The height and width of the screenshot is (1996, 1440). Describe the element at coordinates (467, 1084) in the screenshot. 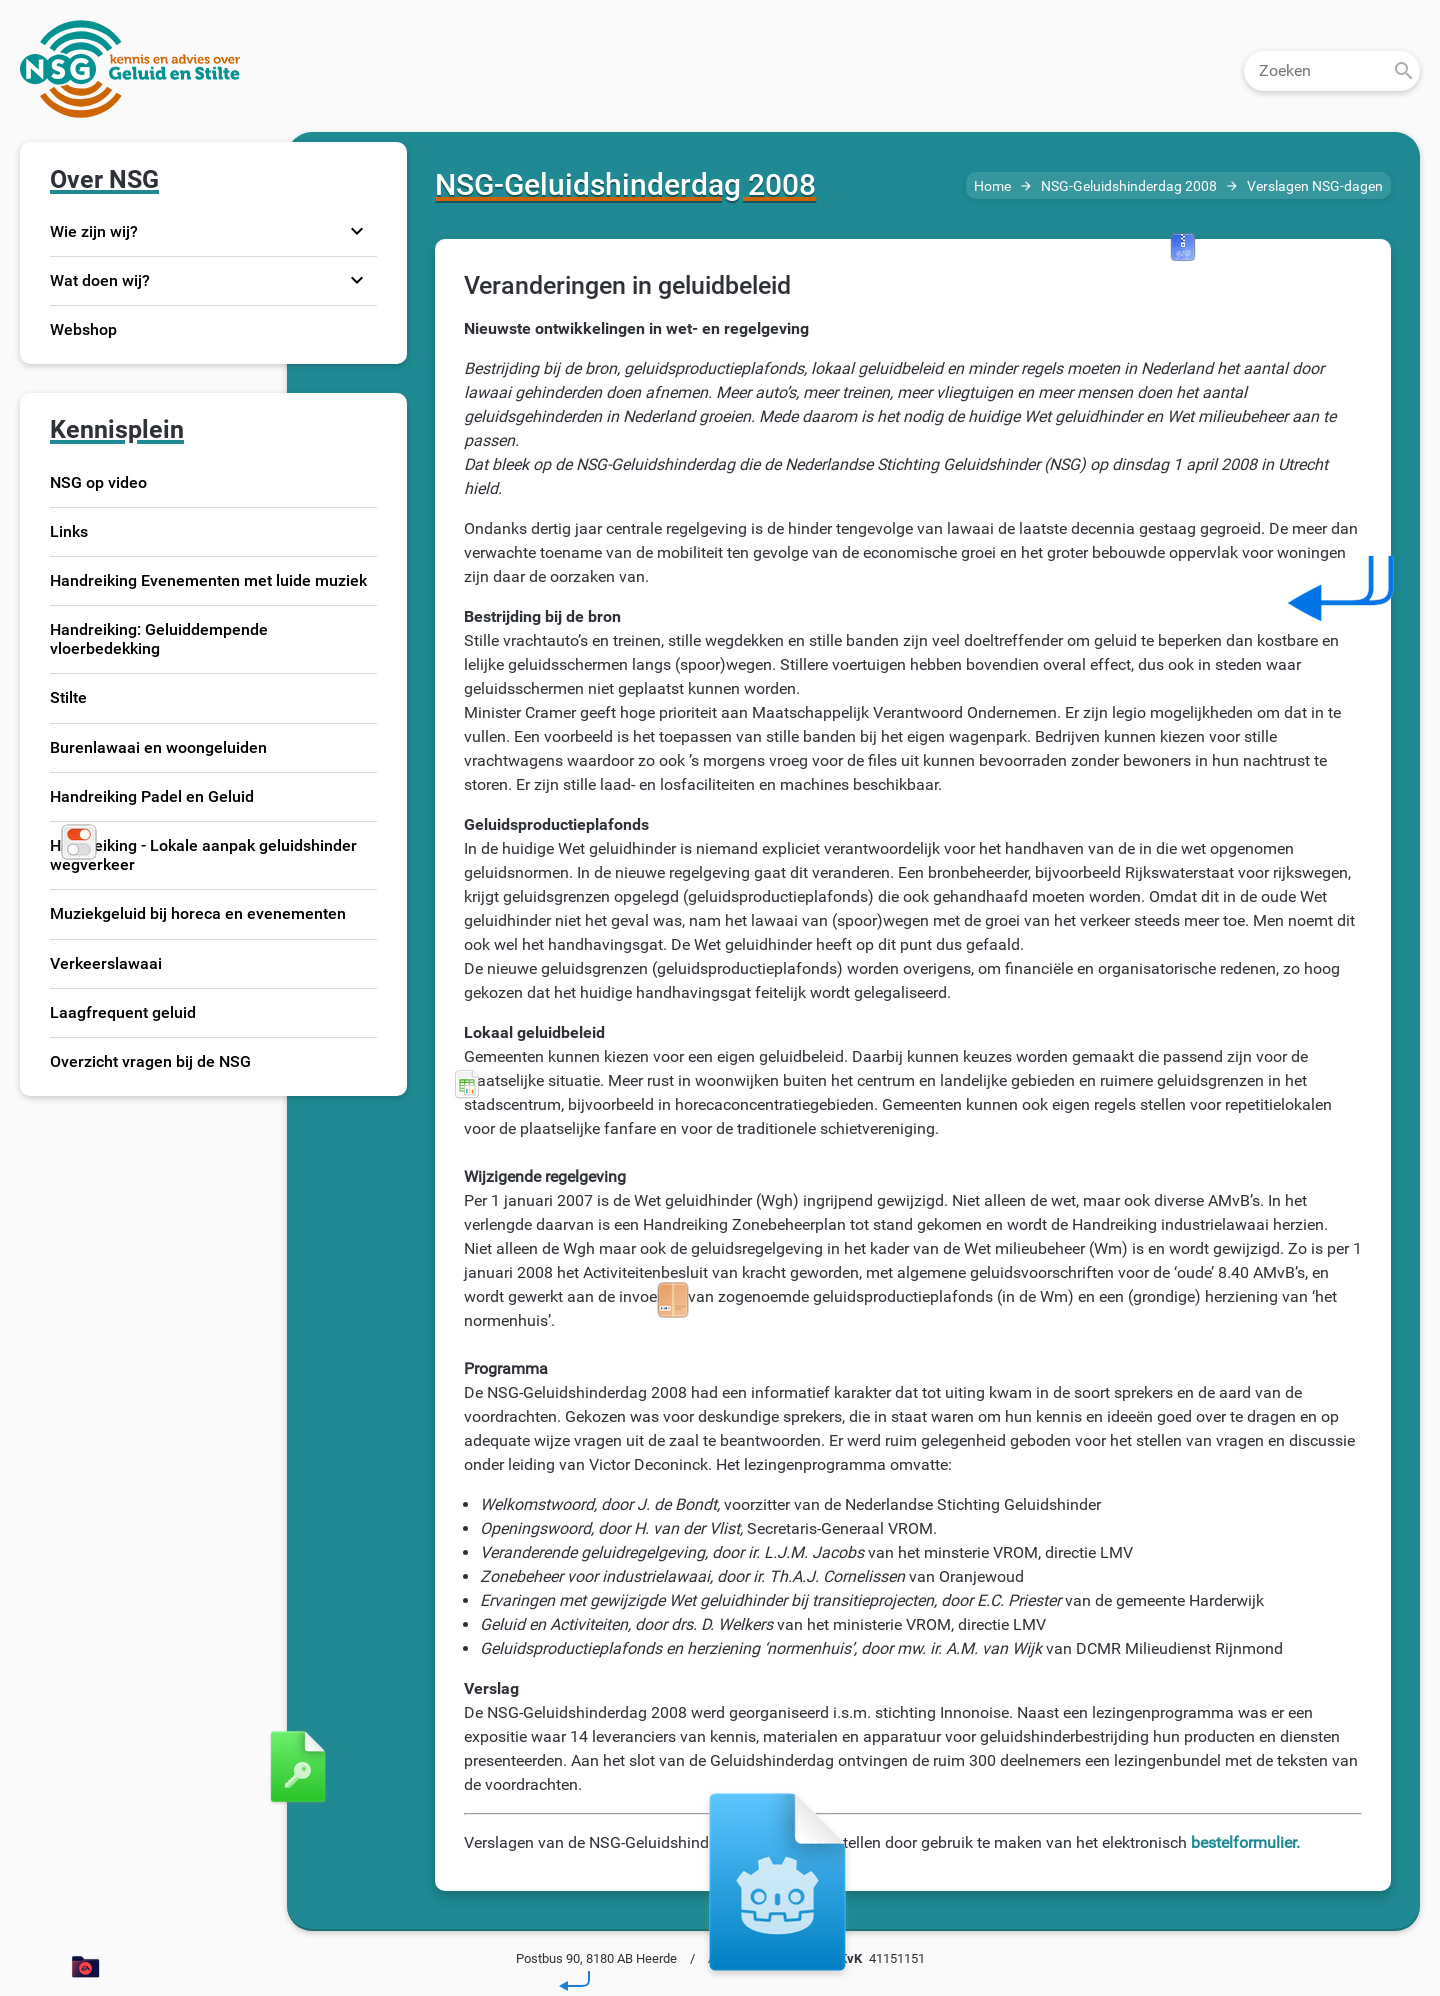

I see `open a spreadsheet file` at that location.